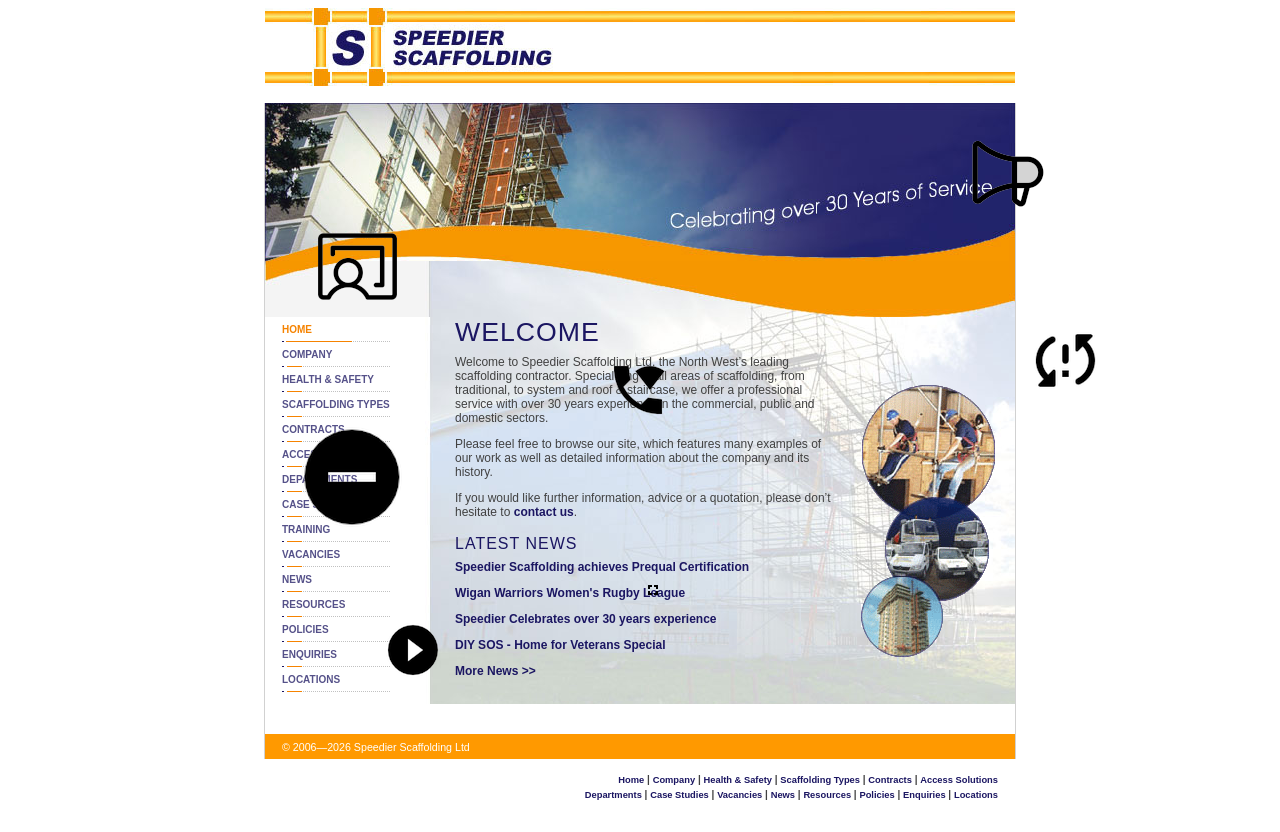  What do you see at coordinates (638, 390) in the screenshot?
I see `enable wifi calling feature` at bounding box center [638, 390].